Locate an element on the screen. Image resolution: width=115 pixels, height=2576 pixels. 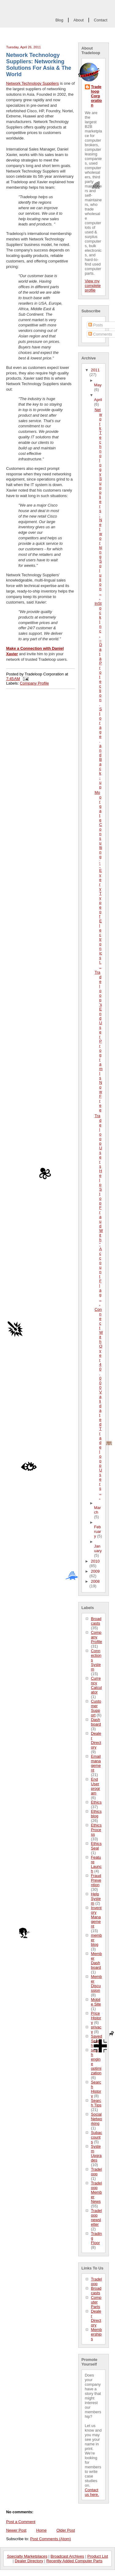
german military history faction or unit marker in a strategy game is located at coordinates (100, 2046).